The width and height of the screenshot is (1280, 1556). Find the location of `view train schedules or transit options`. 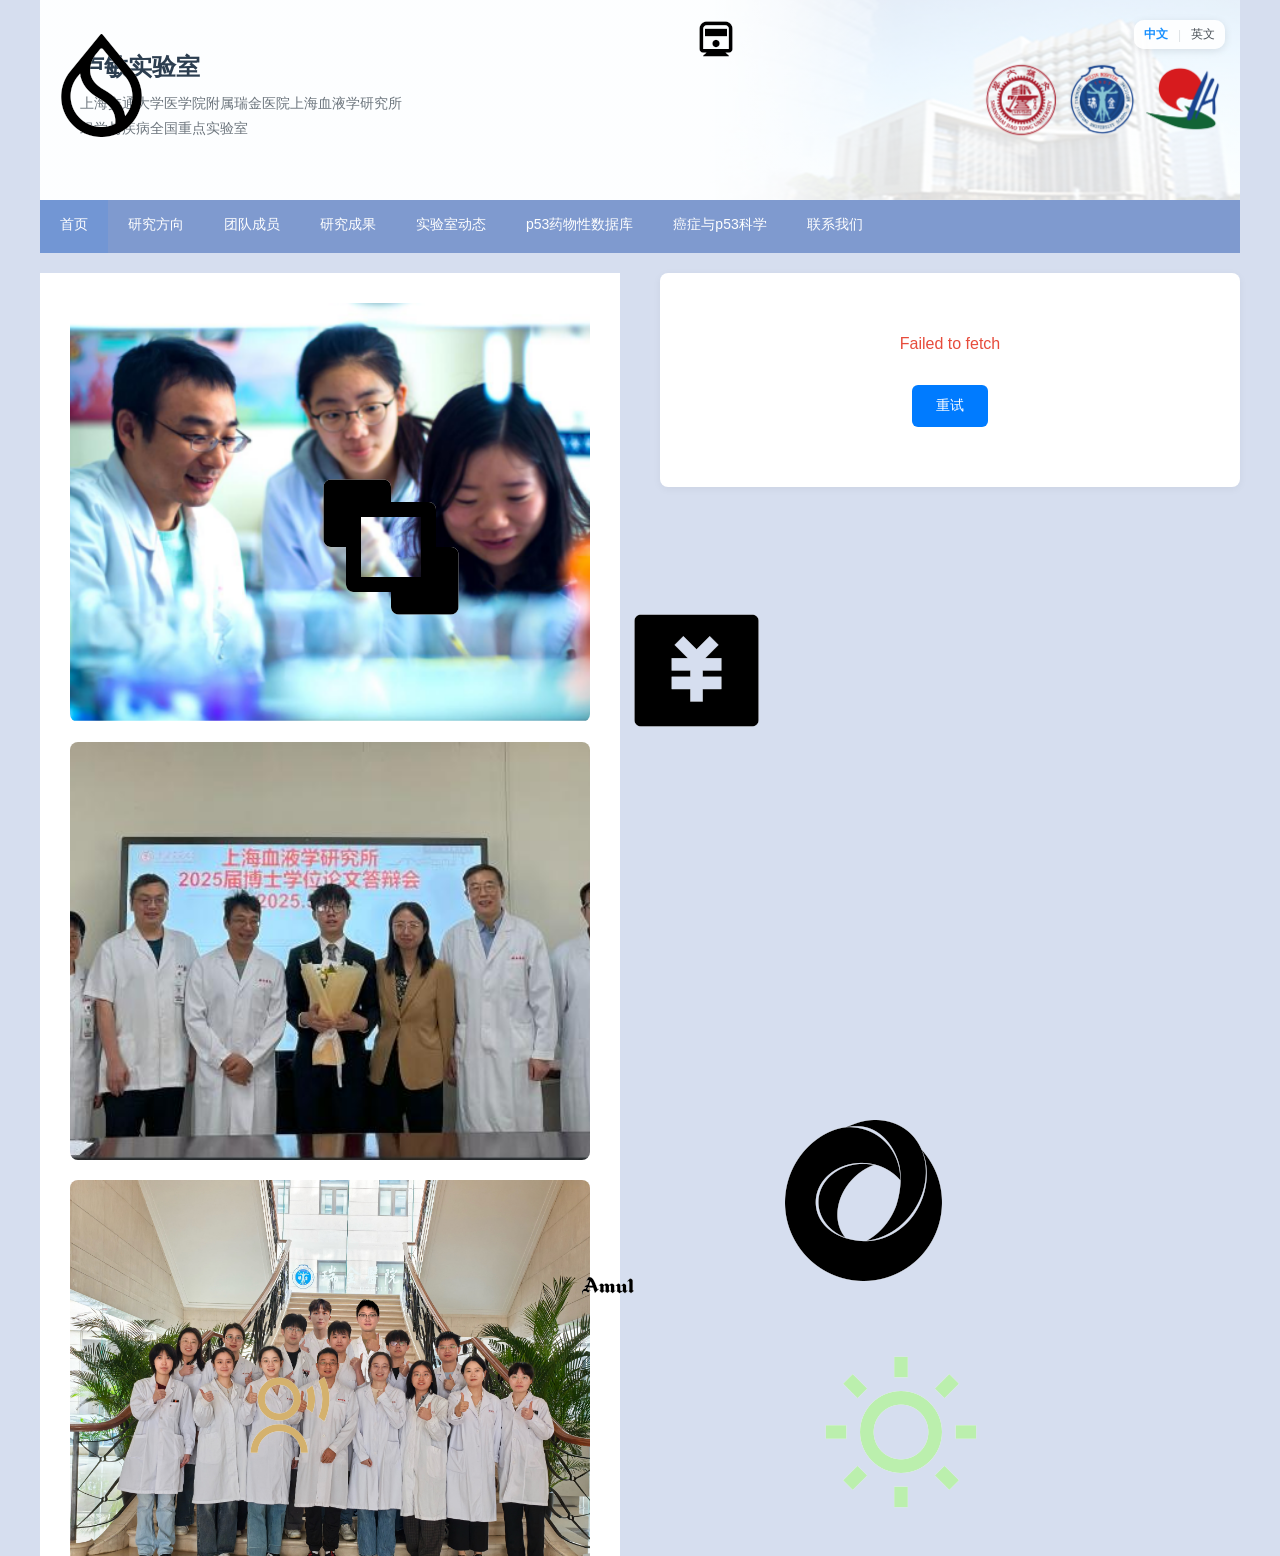

view train schedules or transit options is located at coordinates (716, 38).